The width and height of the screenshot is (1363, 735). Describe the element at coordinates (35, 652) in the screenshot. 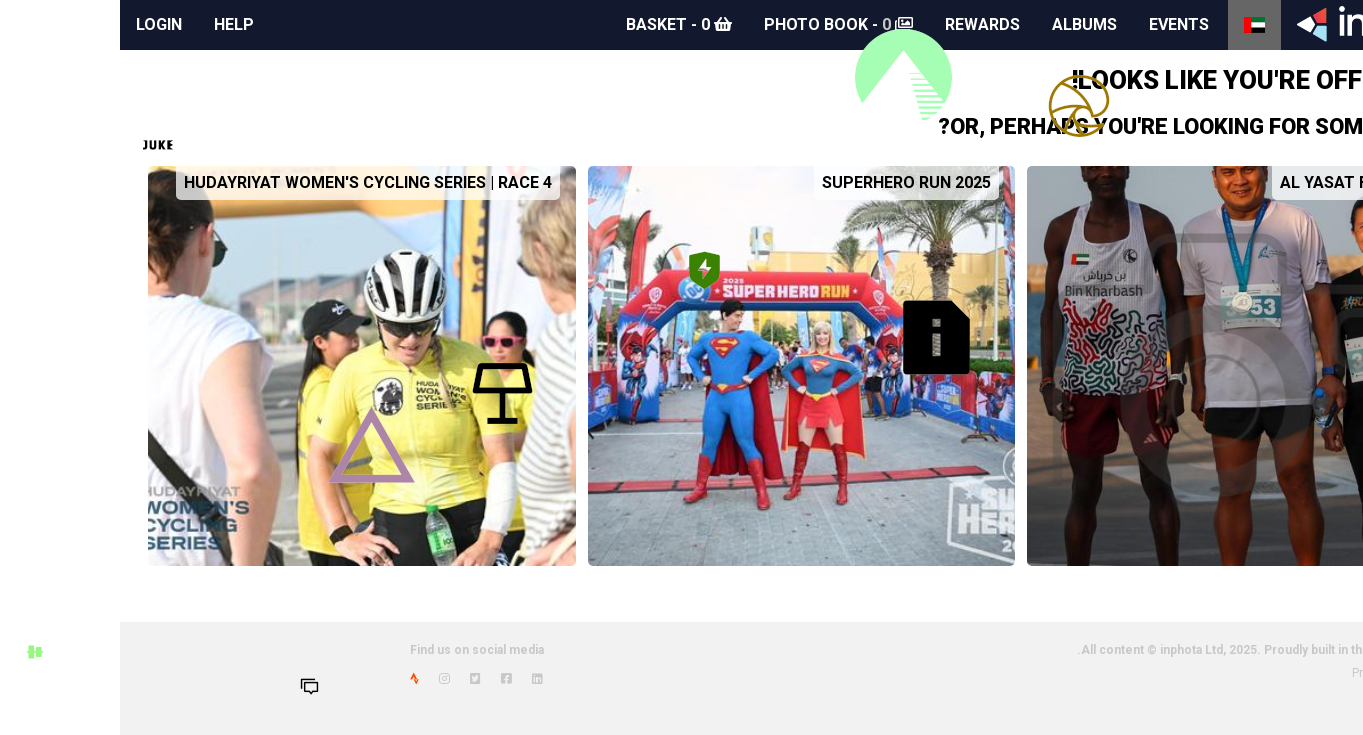

I see `align items to vertical center` at that location.